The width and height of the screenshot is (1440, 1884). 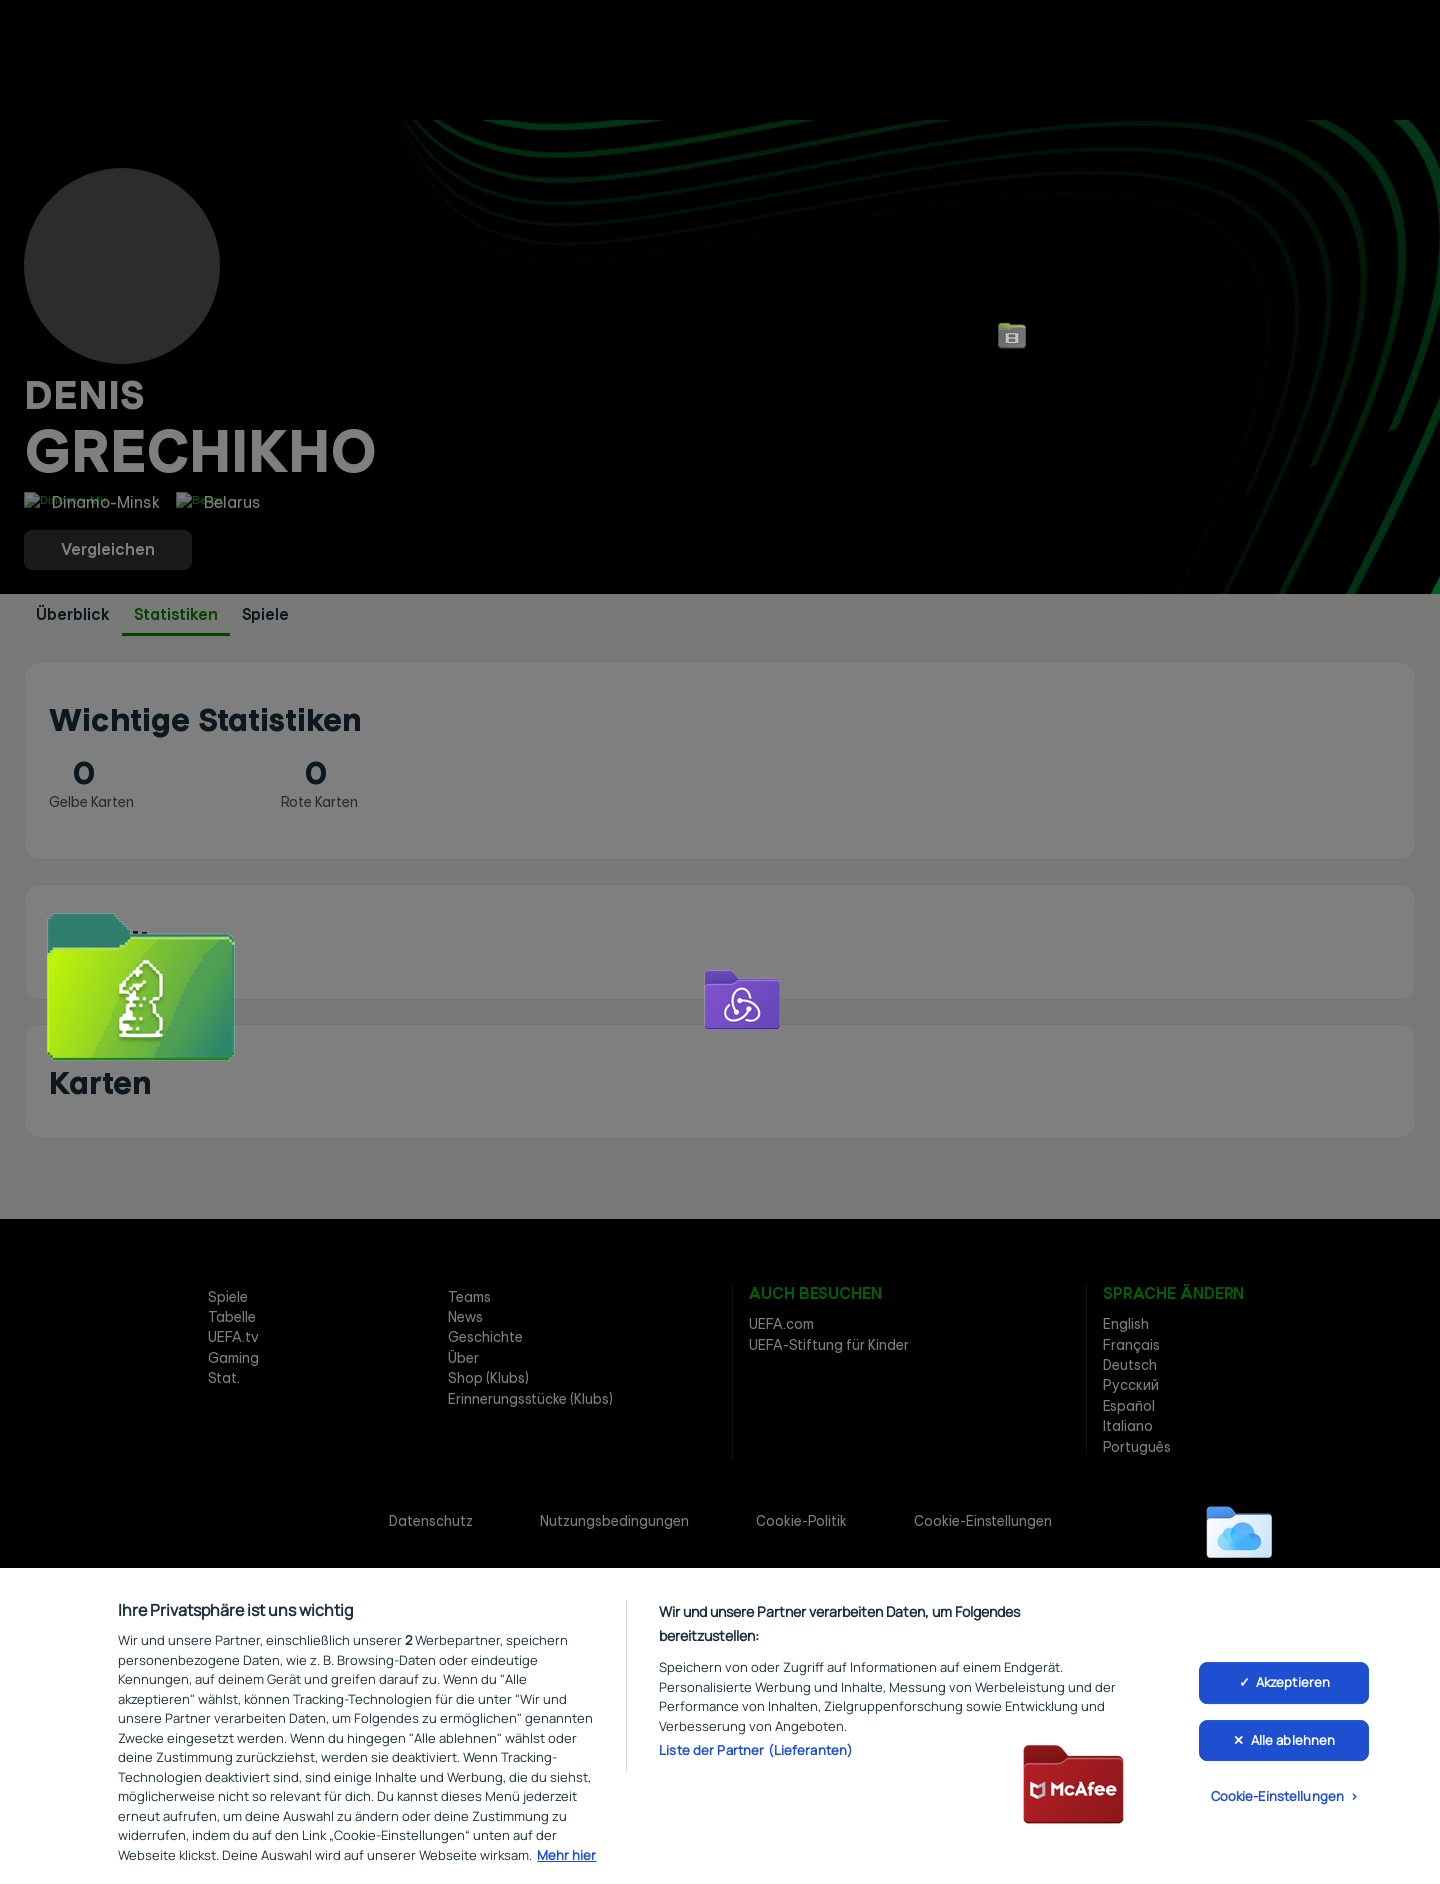 What do you see at coordinates (1239, 1534) in the screenshot?
I see `open iCloud Drive folder` at bounding box center [1239, 1534].